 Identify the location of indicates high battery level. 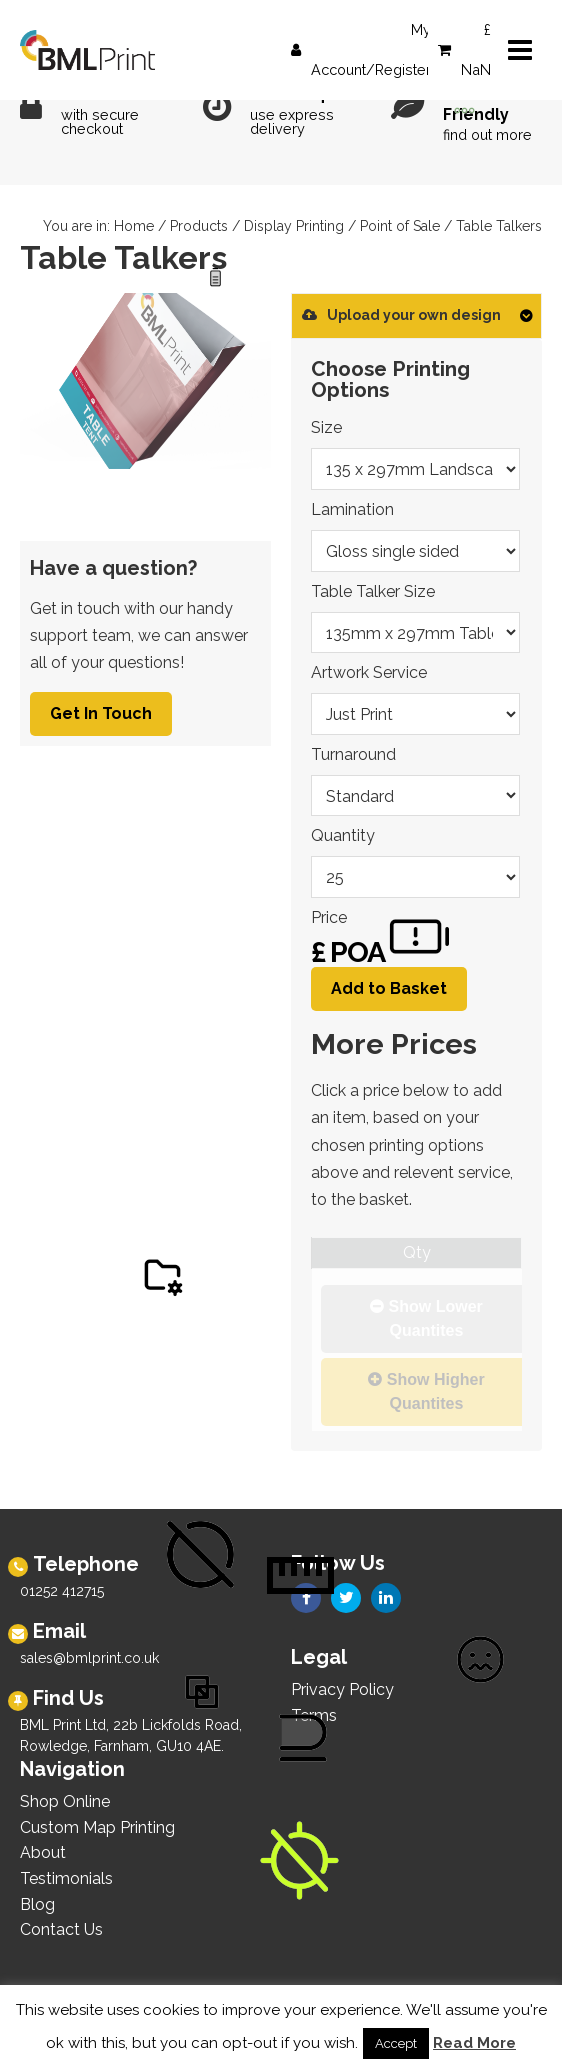
(215, 277).